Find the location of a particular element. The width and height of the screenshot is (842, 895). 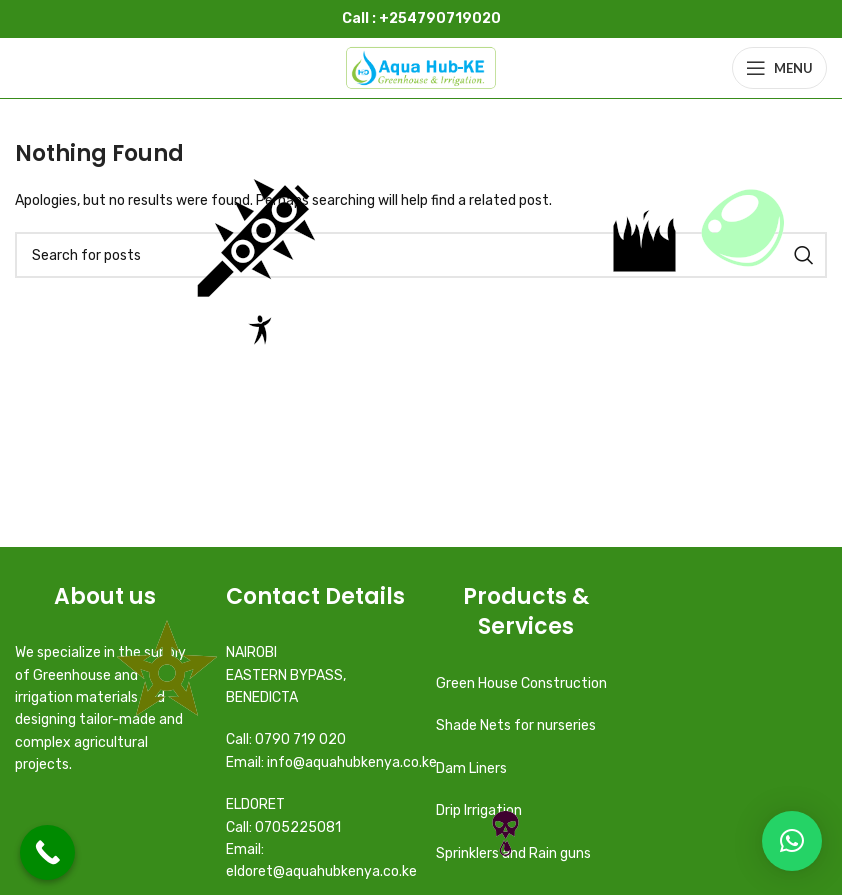

throwing star weapon in a game inventory is located at coordinates (167, 668).